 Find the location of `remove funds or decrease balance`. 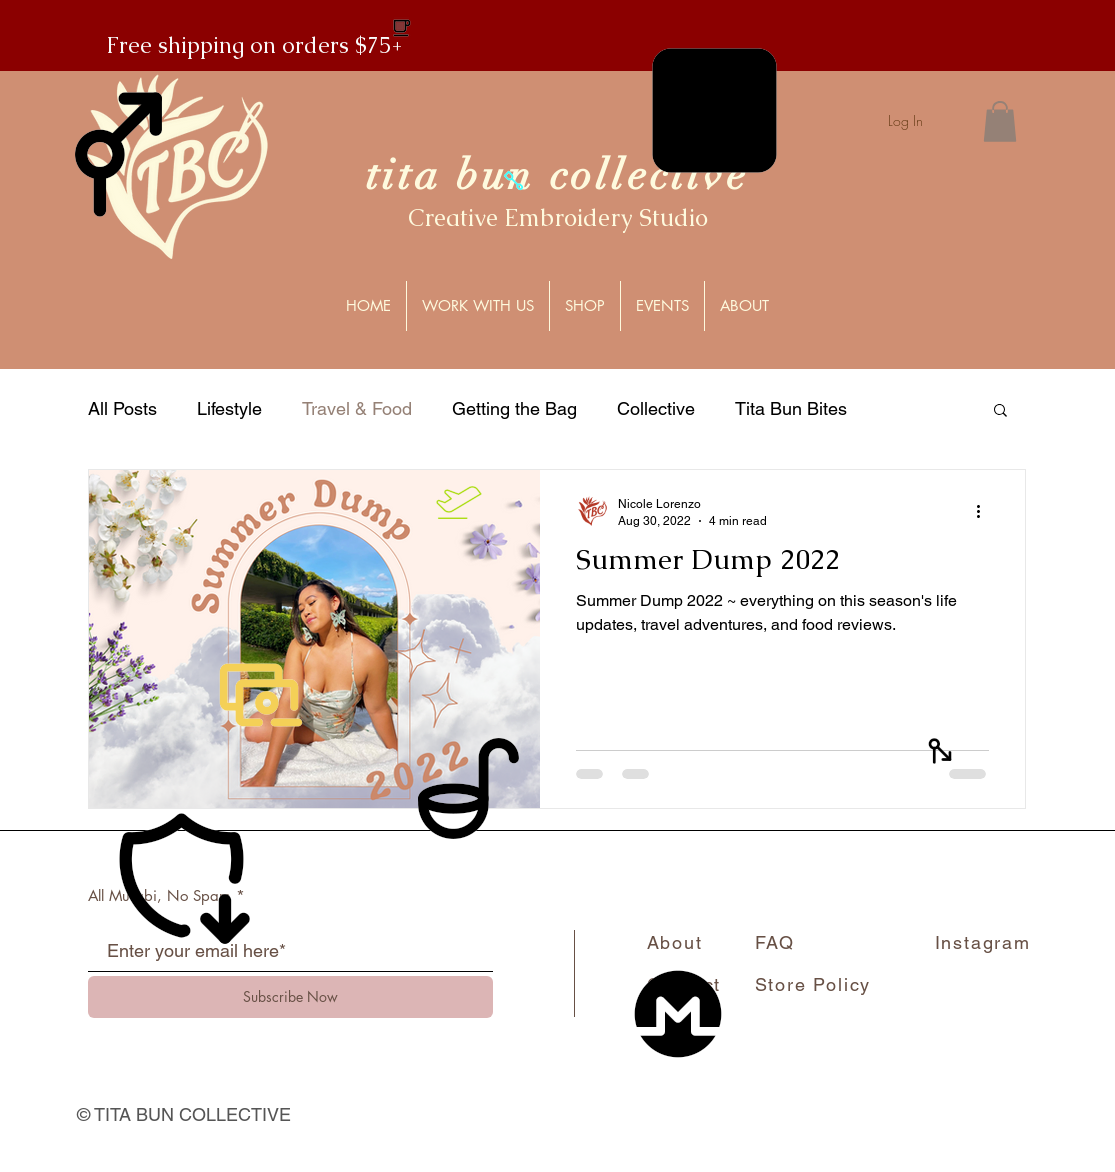

remove funds or decrease balance is located at coordinates (259, 695).